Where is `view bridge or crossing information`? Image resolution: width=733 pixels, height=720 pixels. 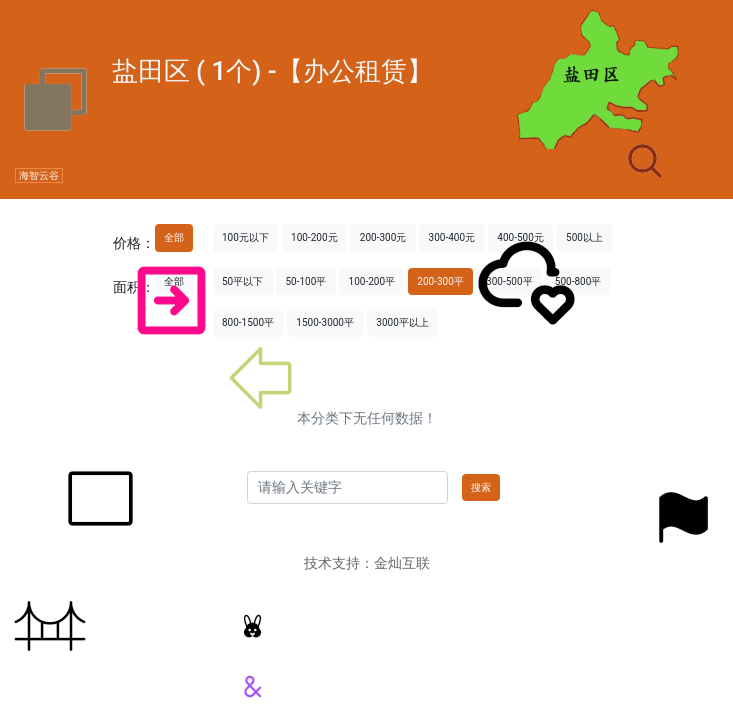 view bridge or crossing information is located at coordinates (50, 626).